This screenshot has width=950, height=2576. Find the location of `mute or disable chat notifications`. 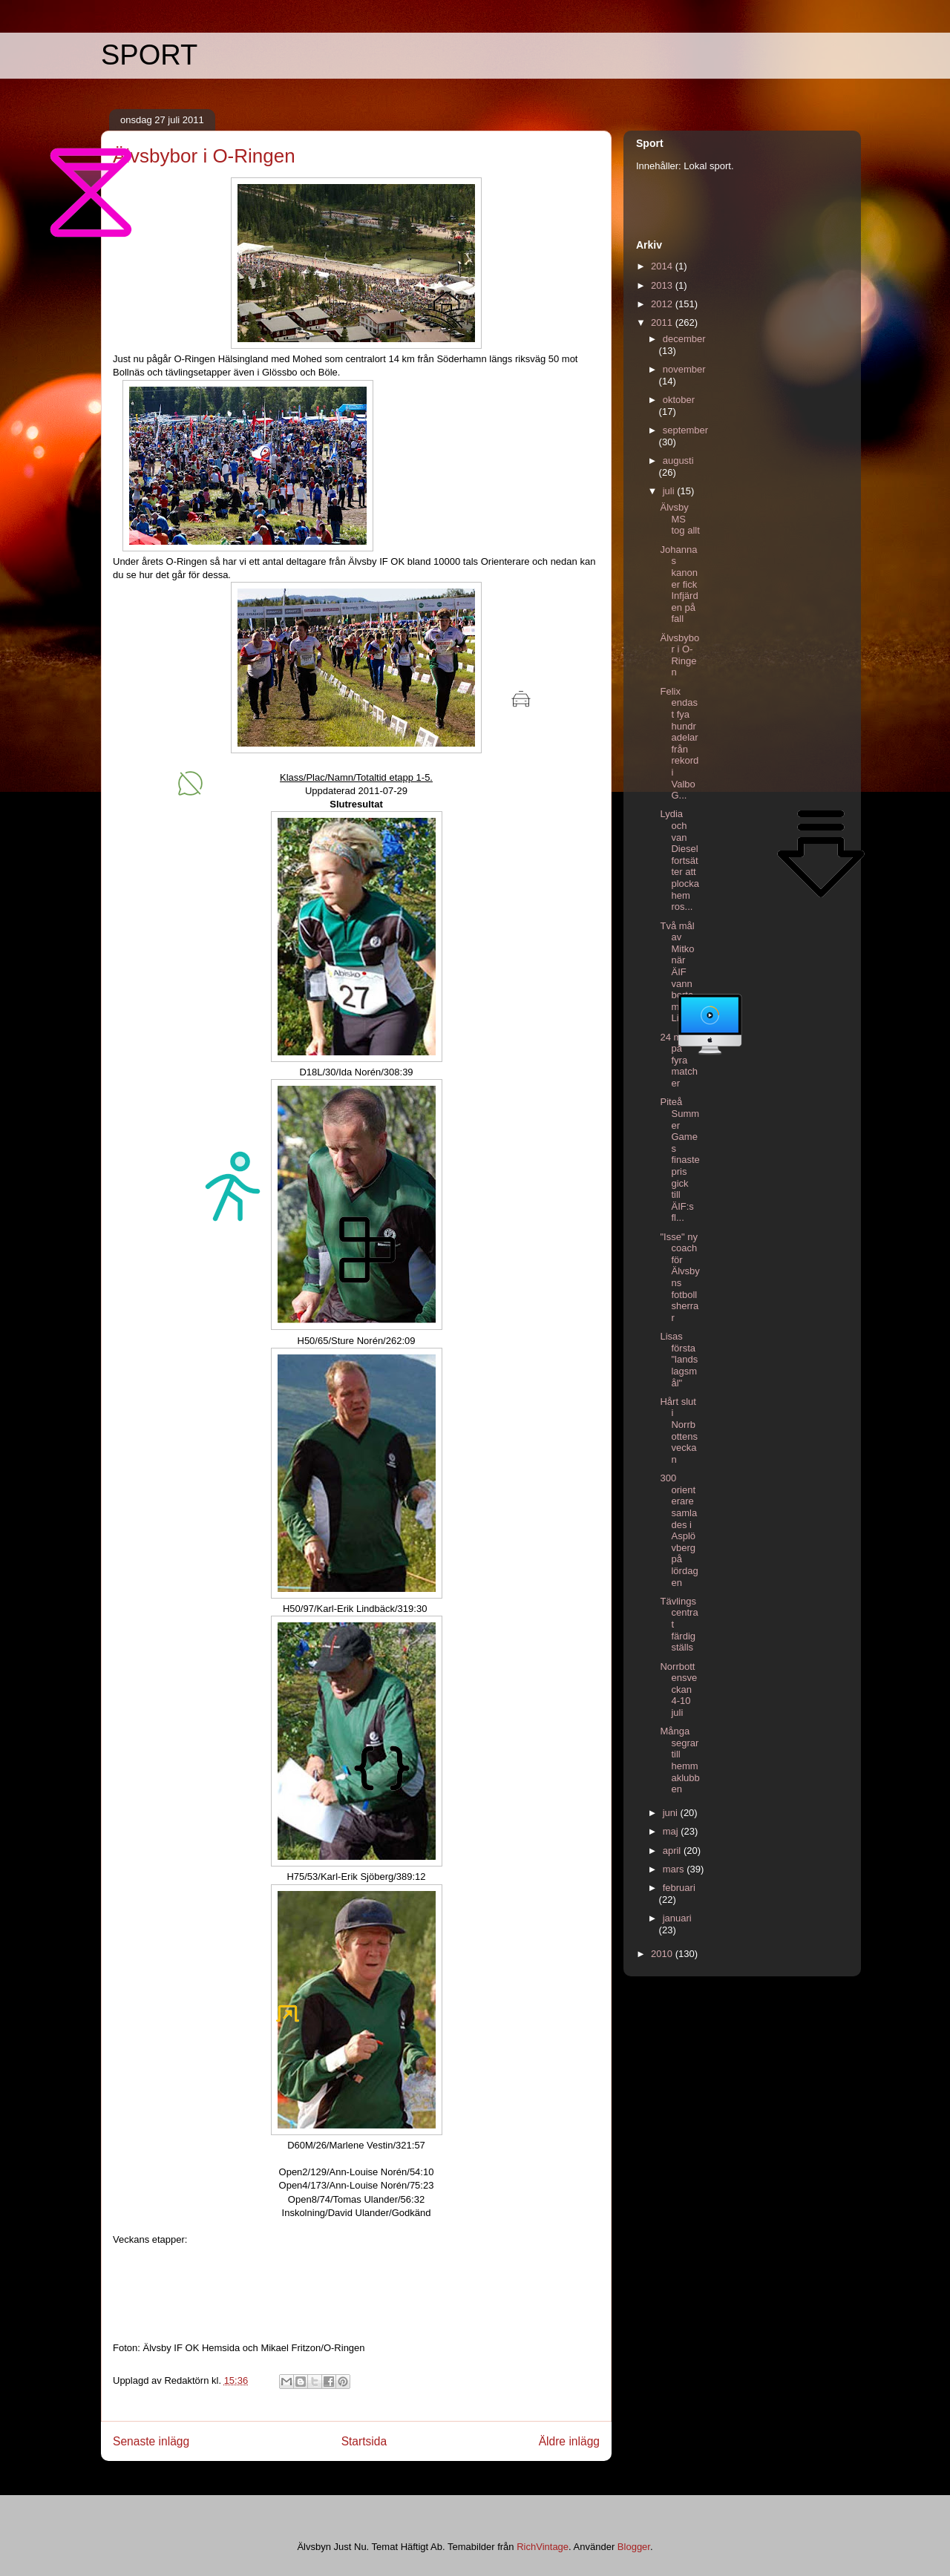

mute or disable chat notifications is located at coordinates (190, 783).